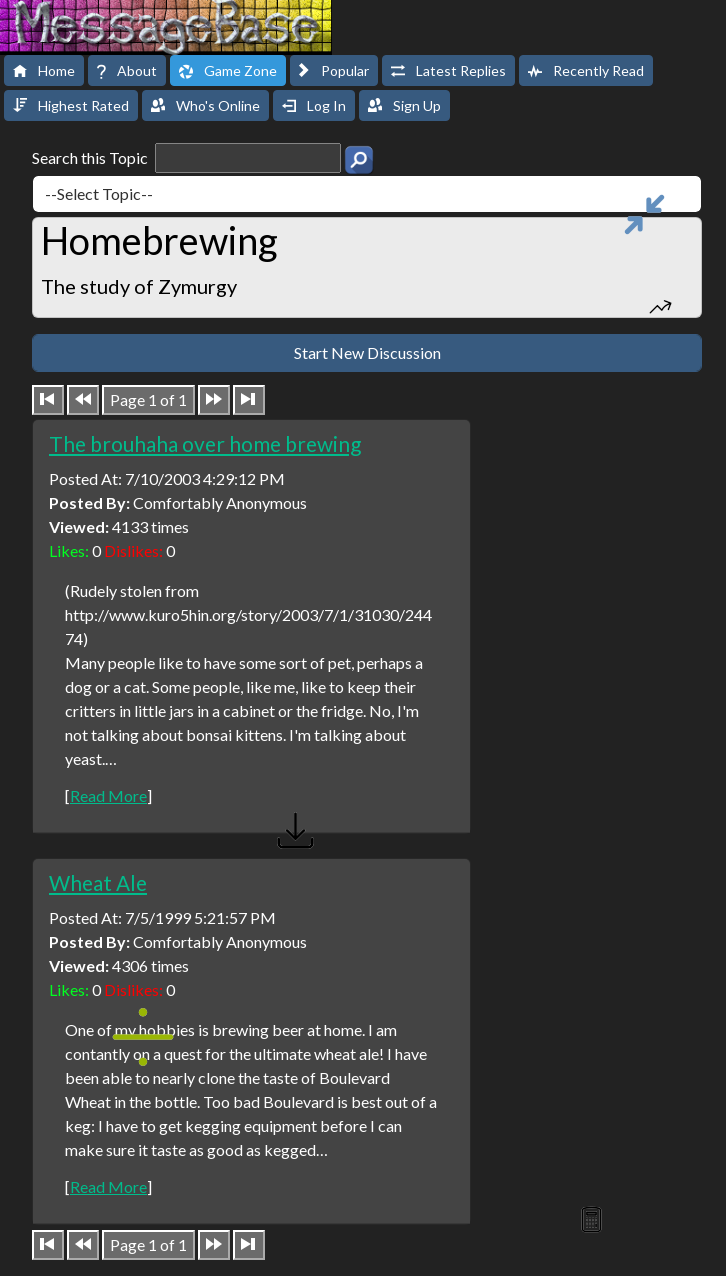 The width and height of the screenshot is (726, 1276). I want to click on view trending or popular content, so click(660, 306).